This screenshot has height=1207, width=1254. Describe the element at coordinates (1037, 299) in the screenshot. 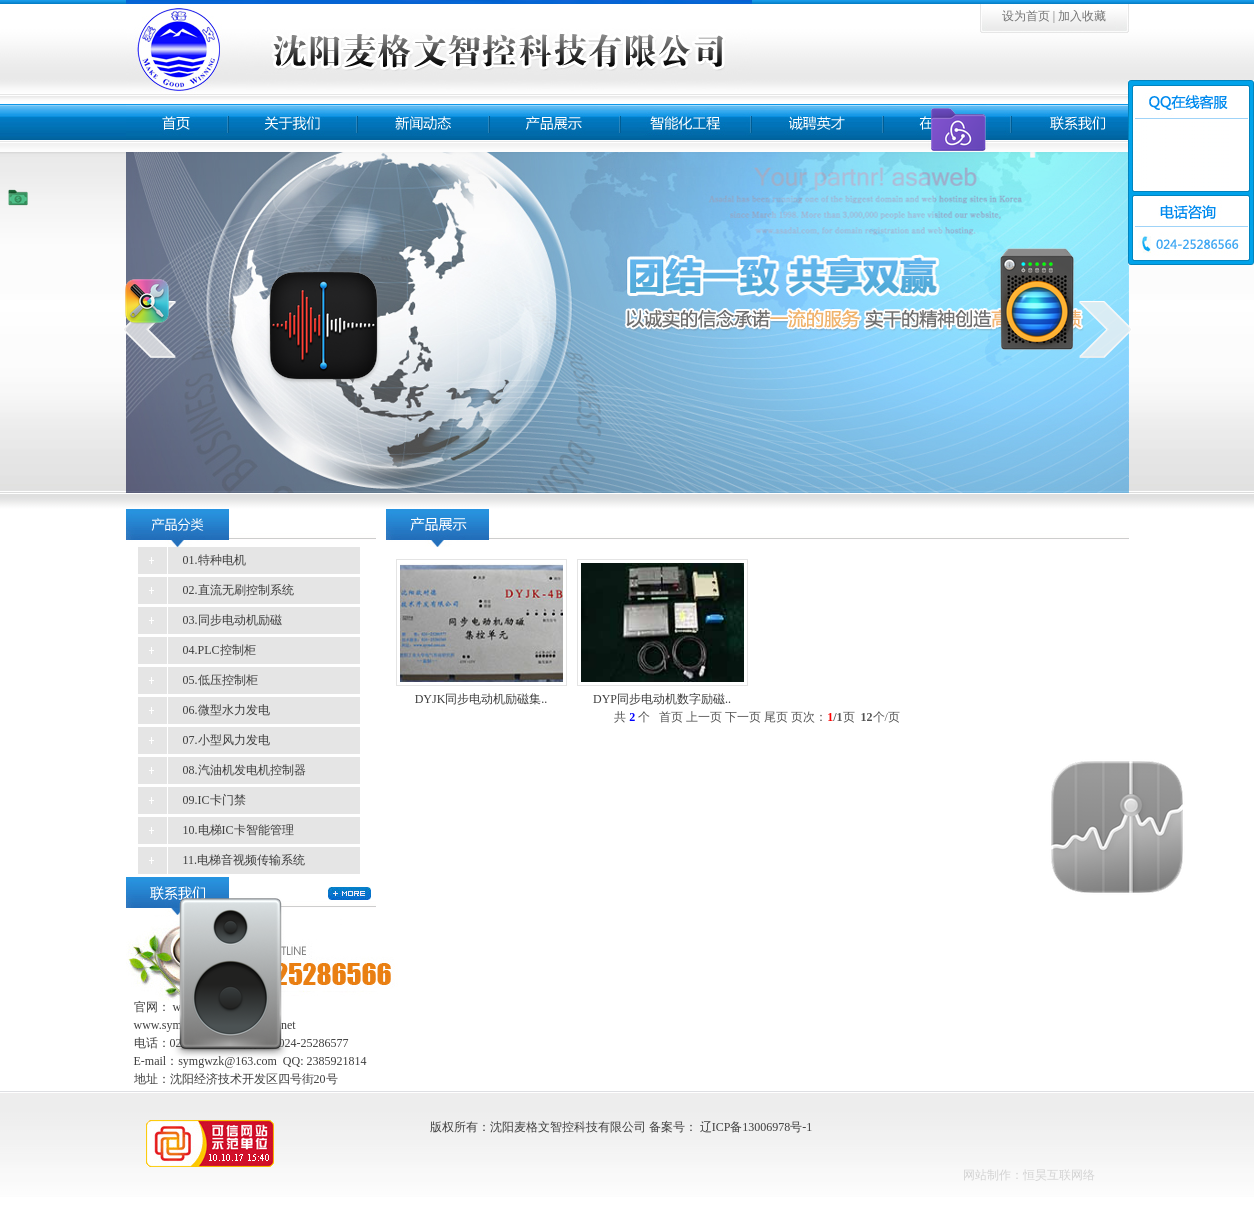

I see `access RAID 0 storage configuration settings` at that location.